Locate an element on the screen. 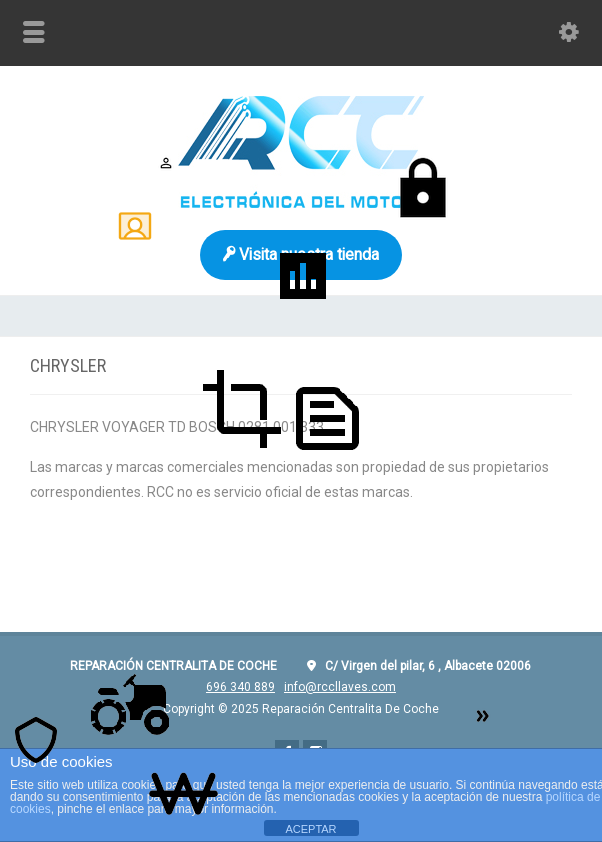 This screenshot has height=842, width=602. crop an image is located at coordinates (242, 409).